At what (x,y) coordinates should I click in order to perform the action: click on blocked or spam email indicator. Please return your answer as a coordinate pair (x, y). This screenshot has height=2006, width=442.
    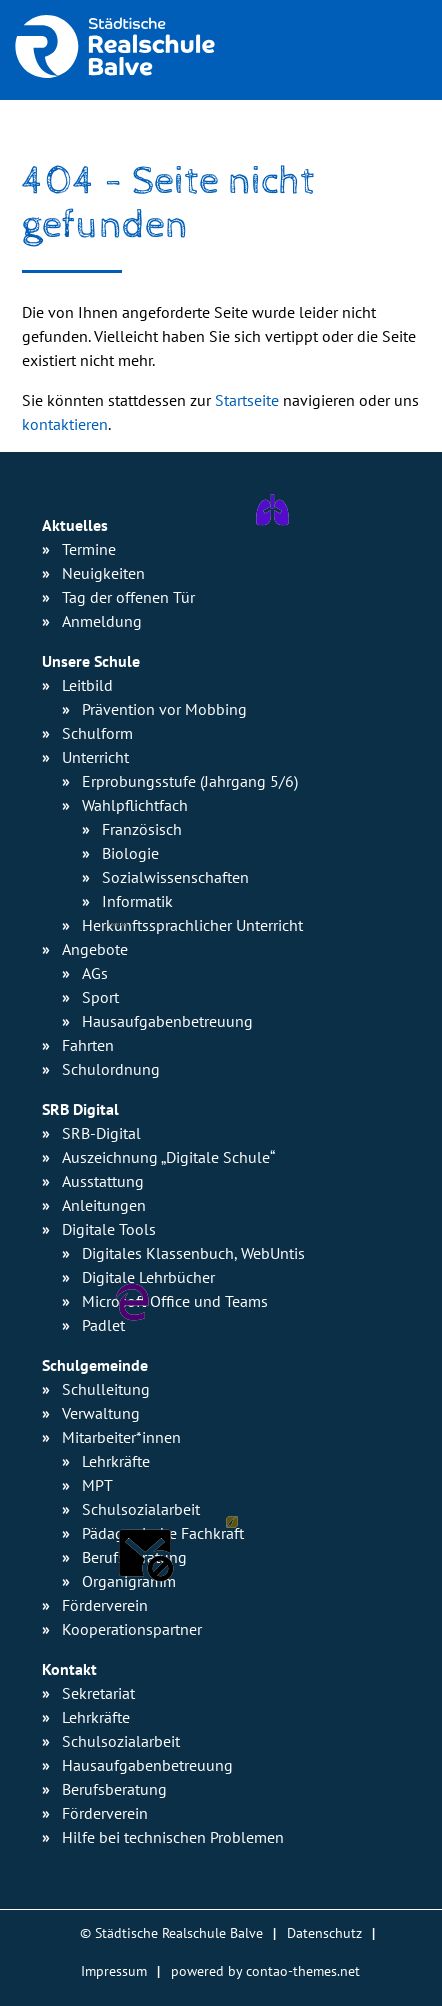
    Looking at the image, I should click on (145, 1553).